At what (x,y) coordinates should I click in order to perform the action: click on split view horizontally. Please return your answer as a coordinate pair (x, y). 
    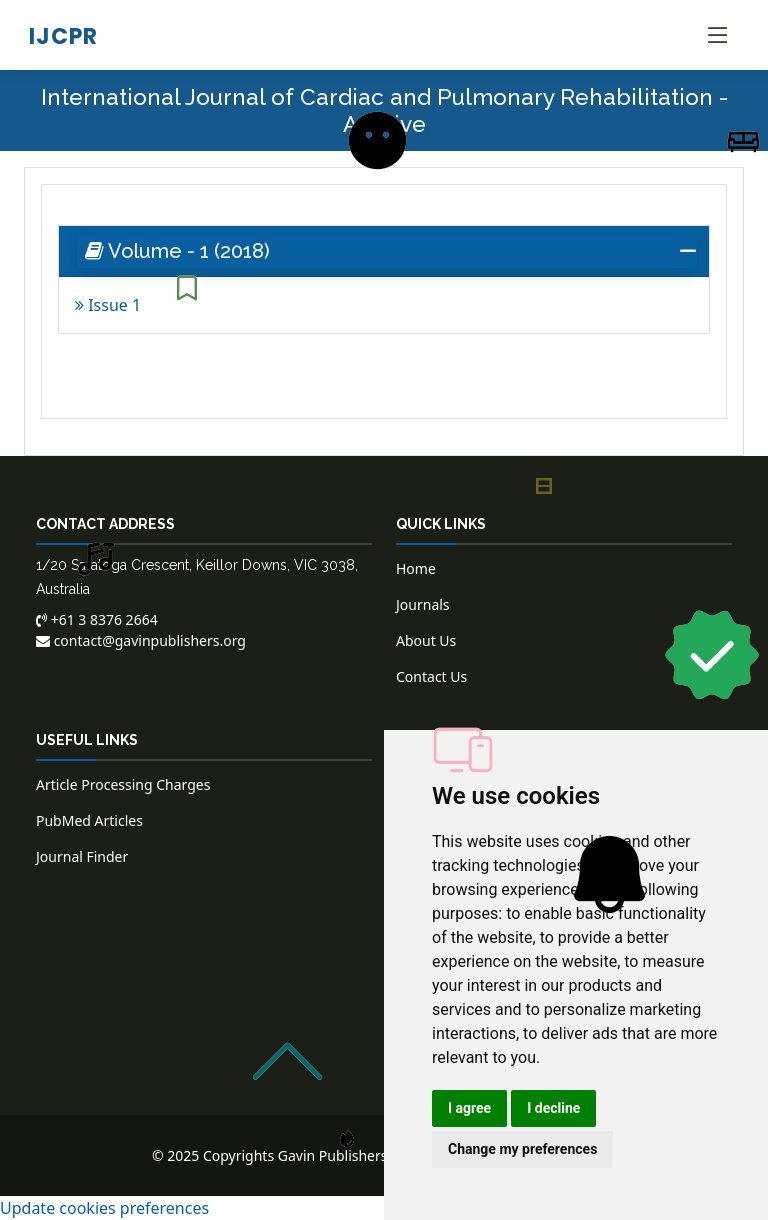
    Looking at the image, I should click on (544, 486).